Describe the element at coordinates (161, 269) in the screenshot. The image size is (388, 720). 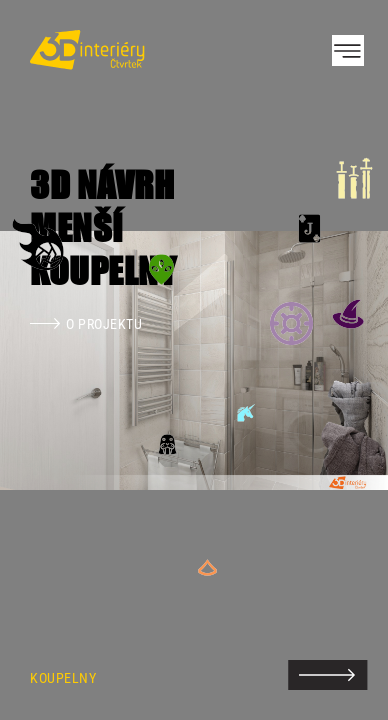
I see `alien character or avatar selection` at that location.